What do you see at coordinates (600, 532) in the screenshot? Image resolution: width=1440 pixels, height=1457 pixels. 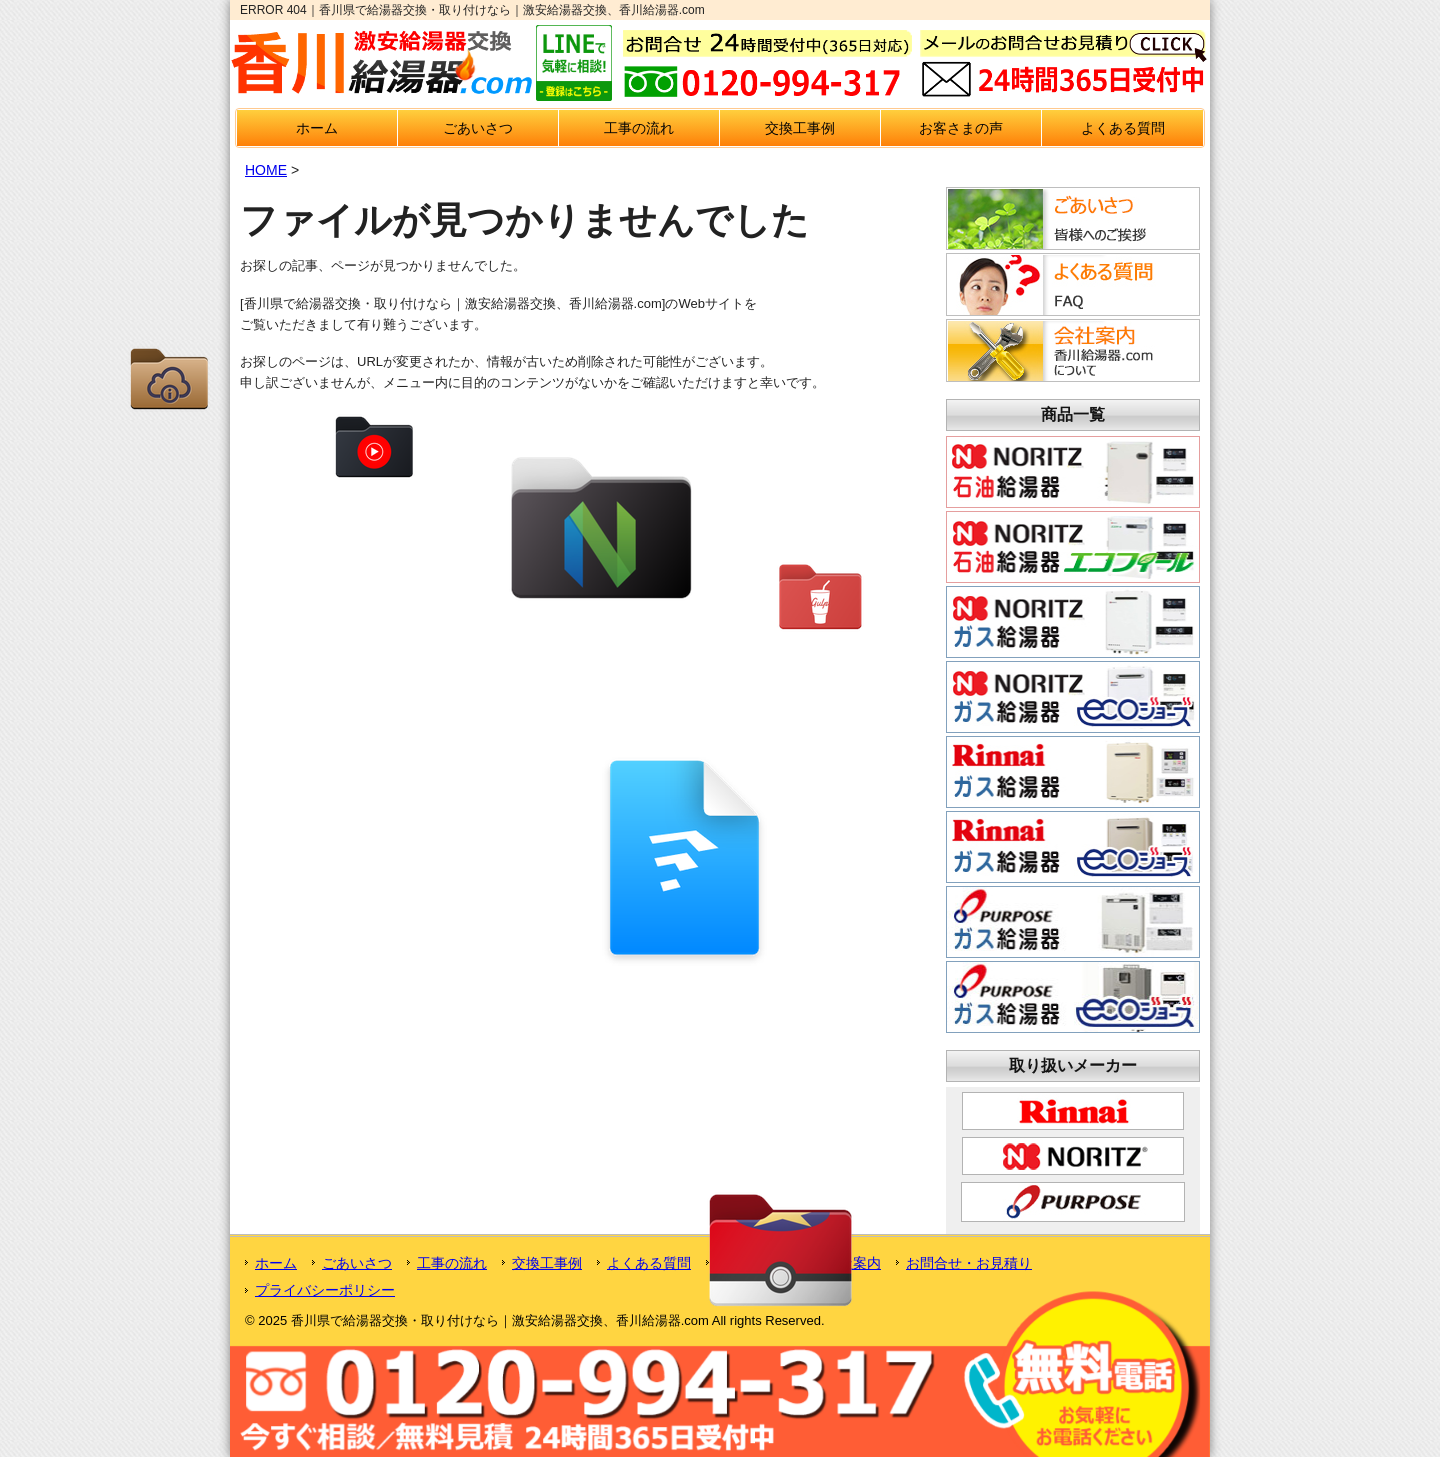 I see `open neovim configuration folder` at bounding box center [600, 532].